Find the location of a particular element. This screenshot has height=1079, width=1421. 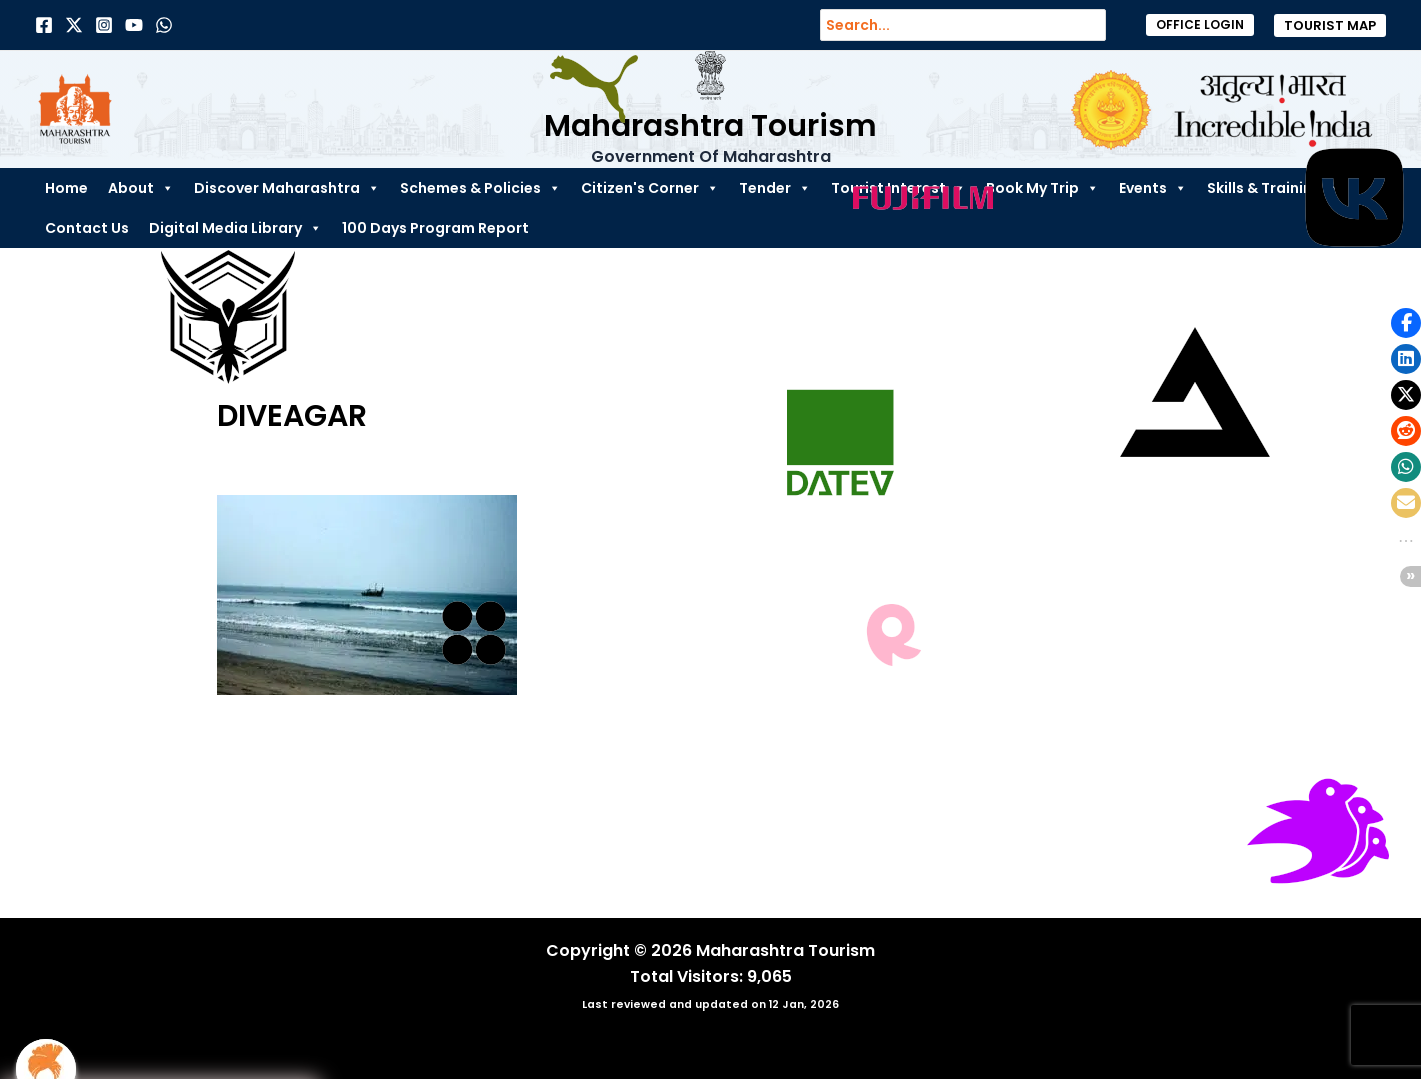

open the app drawer or launcher is located at coordinates (474, 633).